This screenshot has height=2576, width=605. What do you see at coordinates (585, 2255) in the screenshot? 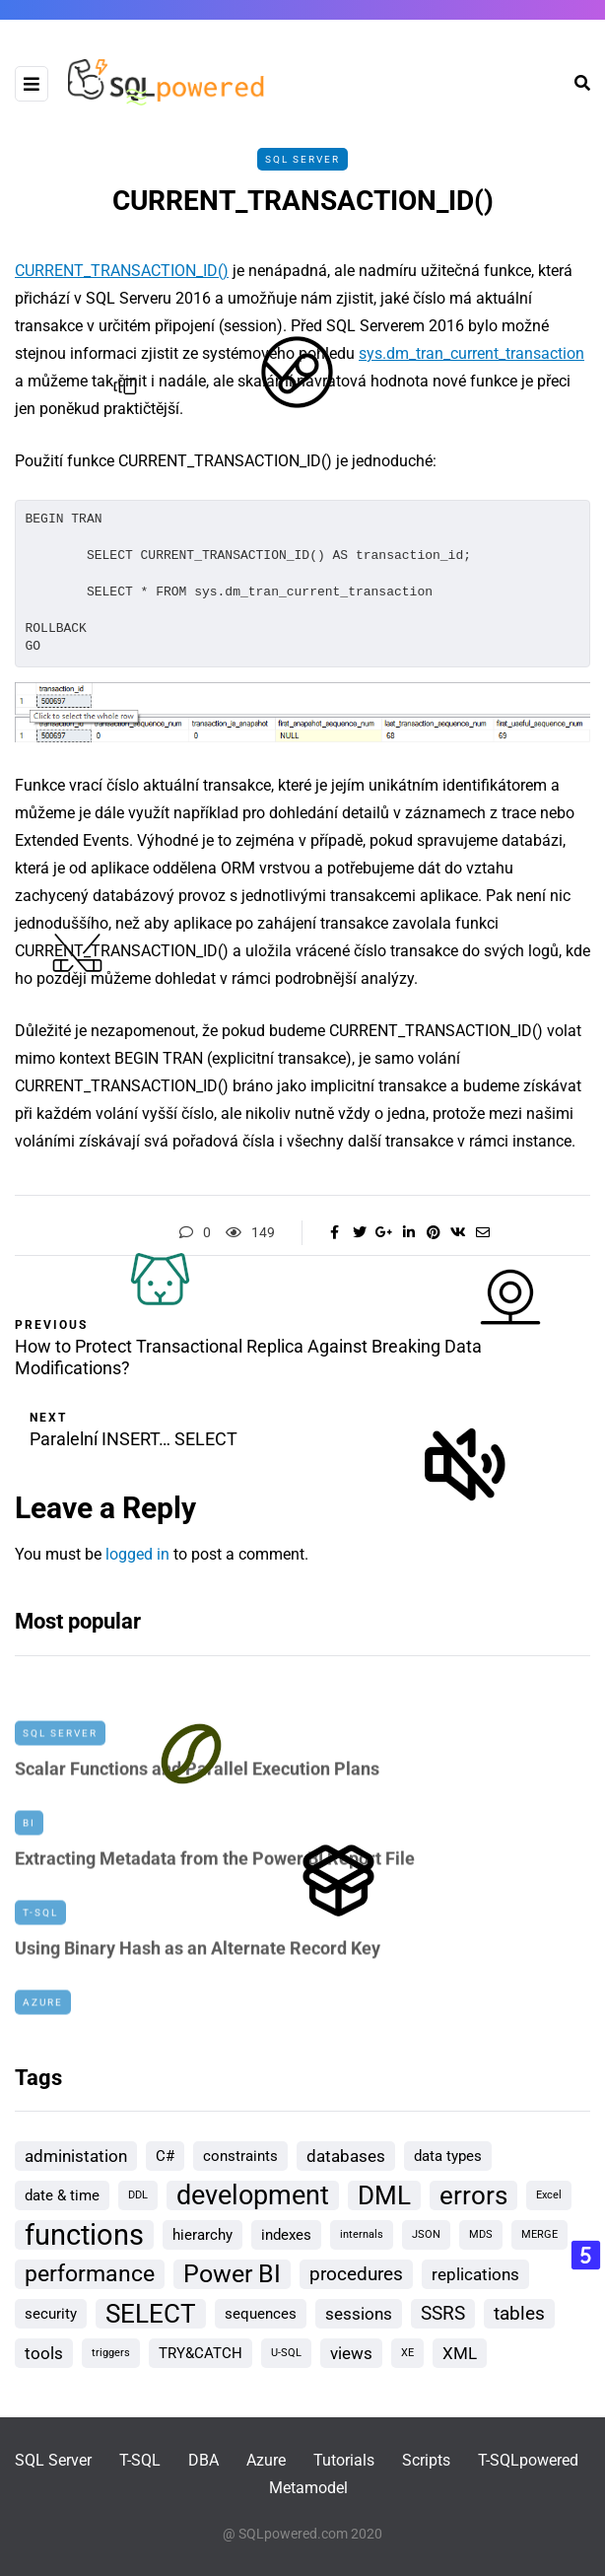
I see `indicates step 5 in a numbered sequence` at bounding box center [585, 2255].